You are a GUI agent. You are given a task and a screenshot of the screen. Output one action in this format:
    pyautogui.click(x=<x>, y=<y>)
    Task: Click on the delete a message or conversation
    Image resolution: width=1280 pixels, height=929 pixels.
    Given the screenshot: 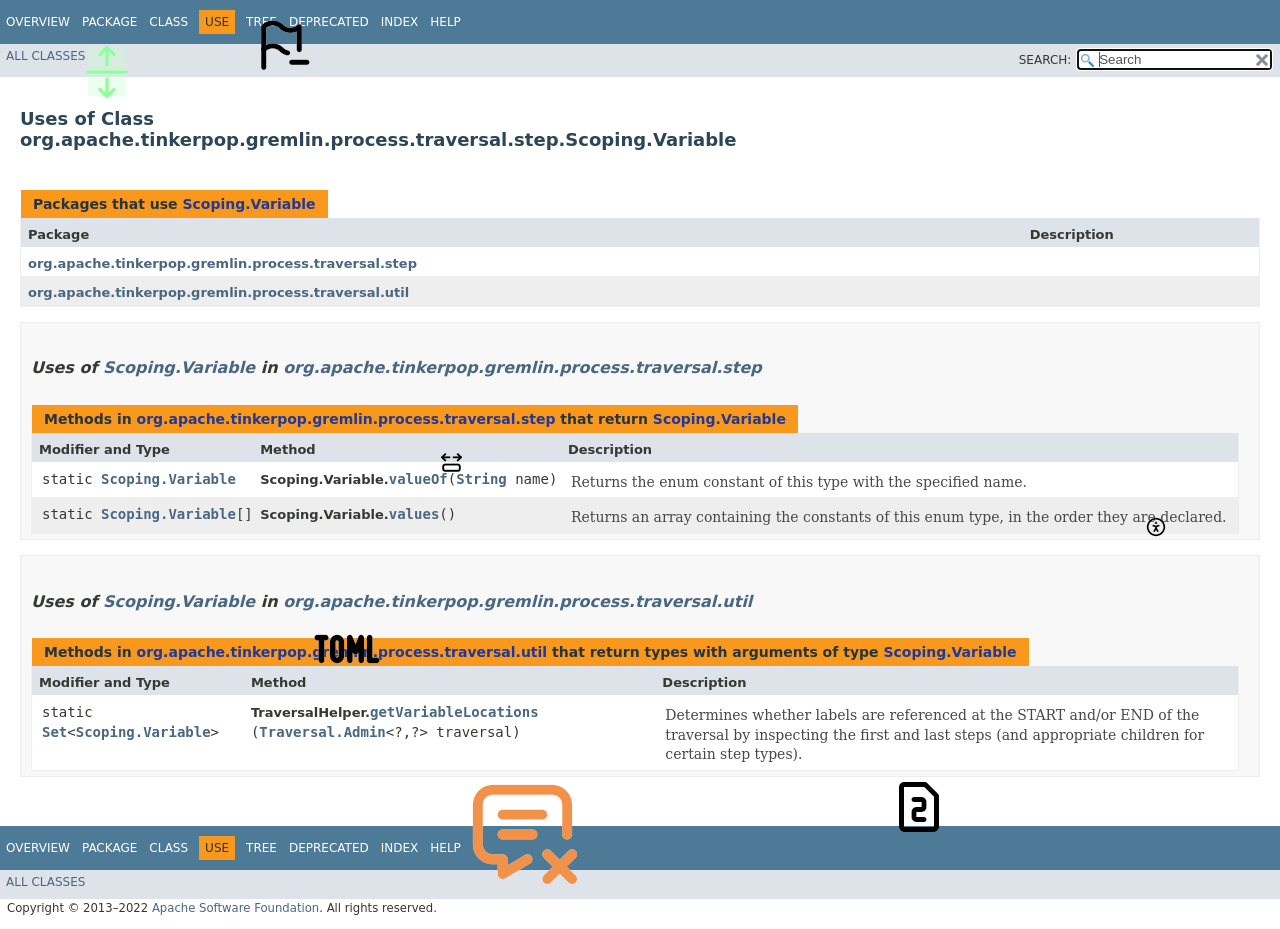 What is the action you would take?
    pyautogui.click(x=522, y=829)
    